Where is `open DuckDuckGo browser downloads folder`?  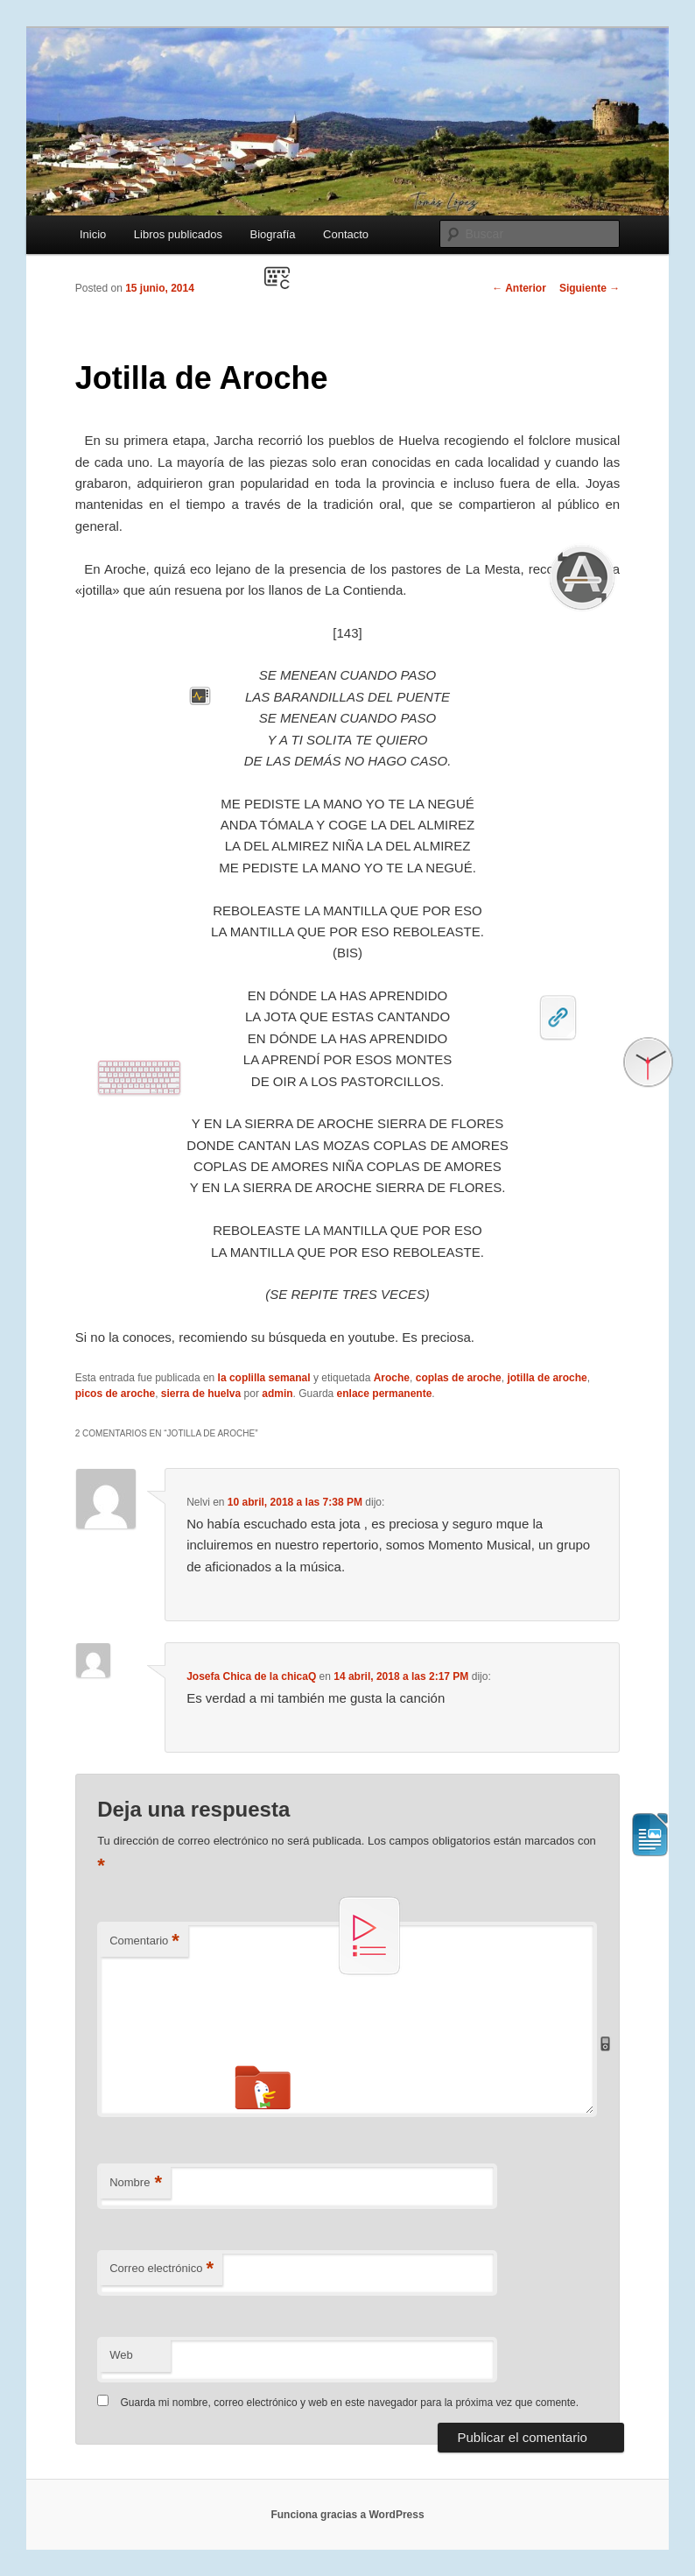
open DuckDuckGo browser downloads folder is located at coordinates (263, 2089).